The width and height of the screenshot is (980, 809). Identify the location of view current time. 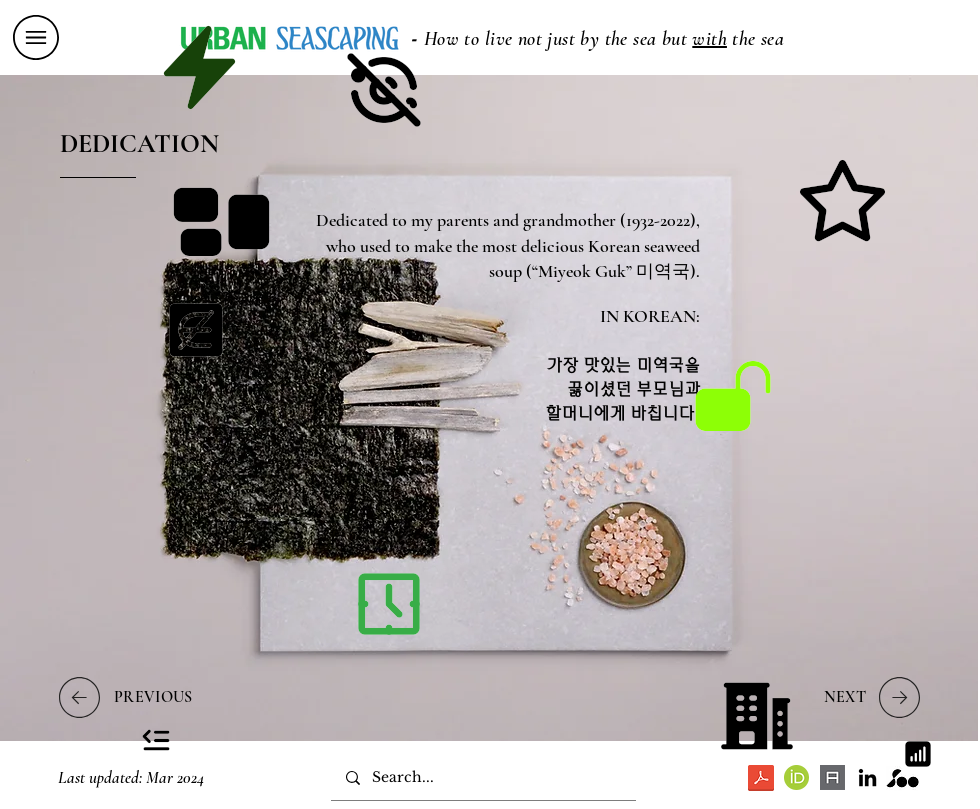
(389, 604).